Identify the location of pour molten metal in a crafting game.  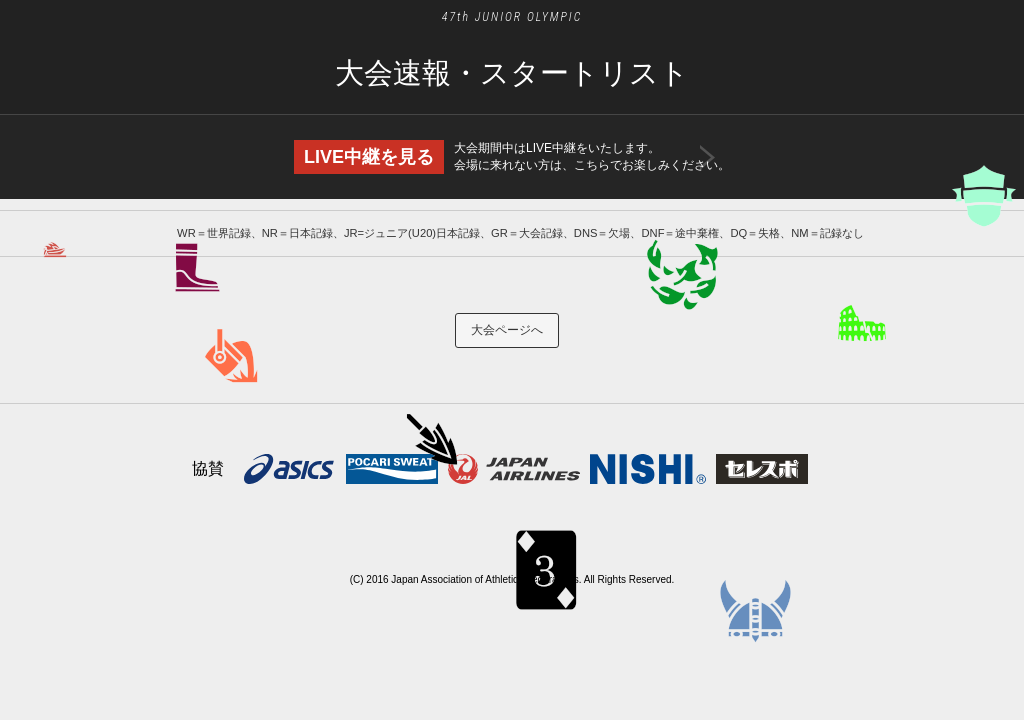
(230, 355).